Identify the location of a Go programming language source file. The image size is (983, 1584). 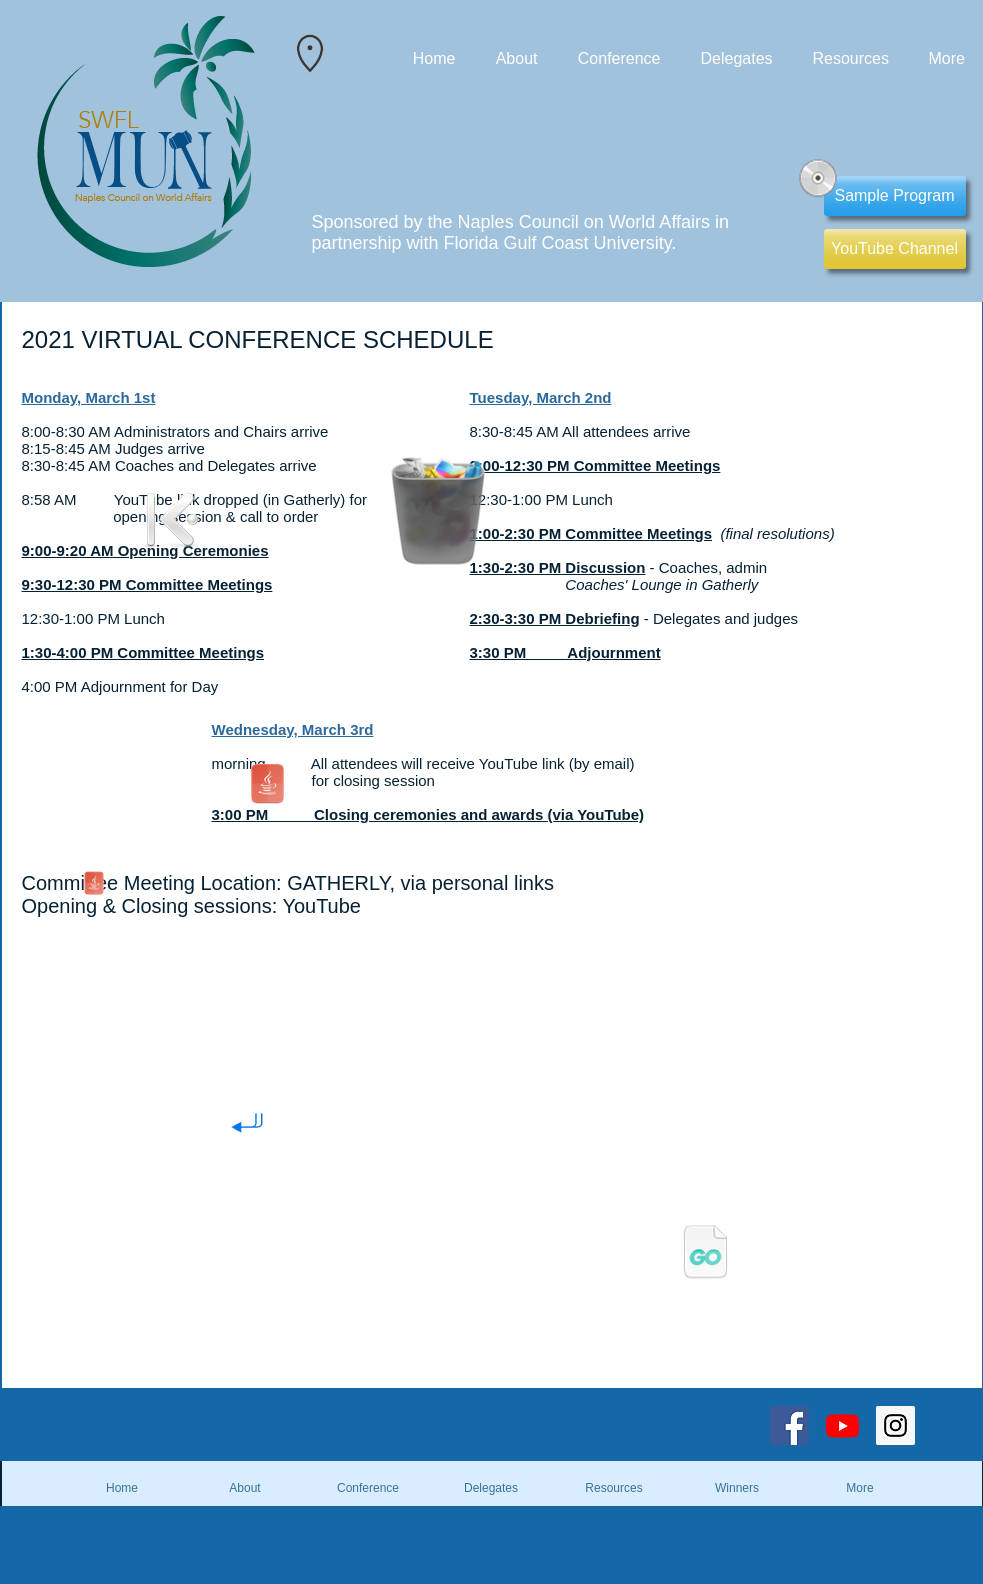
(705, 1251).